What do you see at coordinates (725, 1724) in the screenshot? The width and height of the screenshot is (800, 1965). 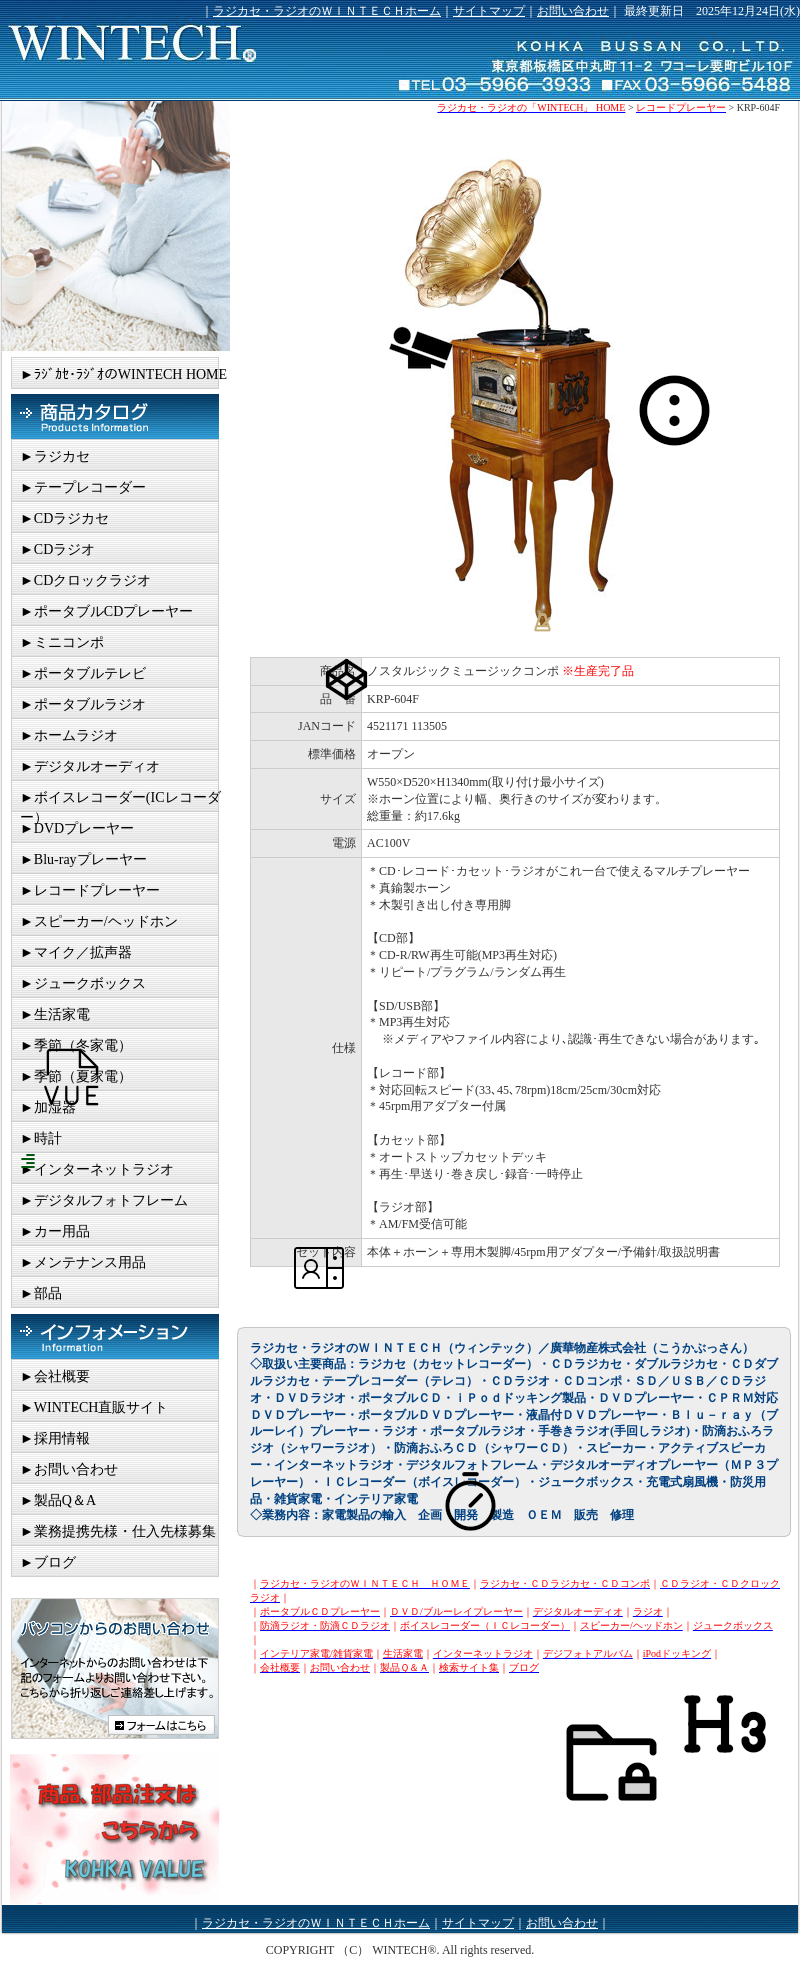 I see `apply heading level 3 text formatting` at bounding box center [725, 1724].